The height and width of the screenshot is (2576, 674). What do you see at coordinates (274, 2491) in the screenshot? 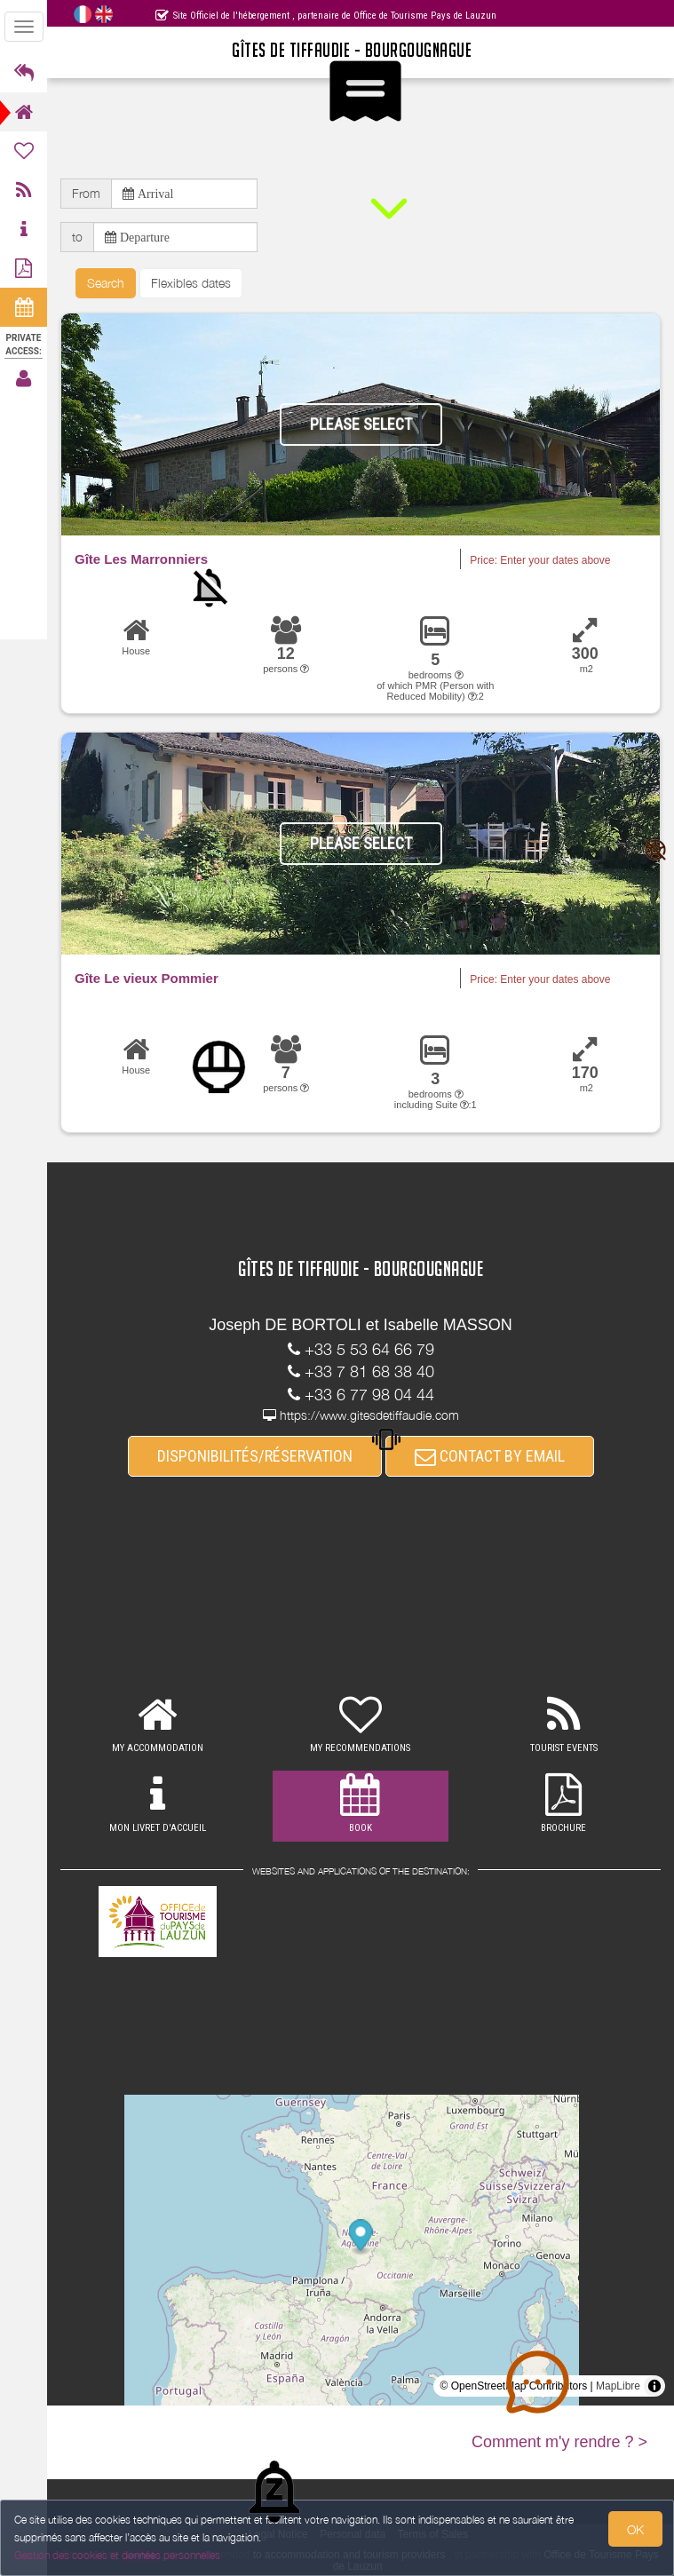
I see `notifications are currently snoozed` at bounding box center [274, 2491].